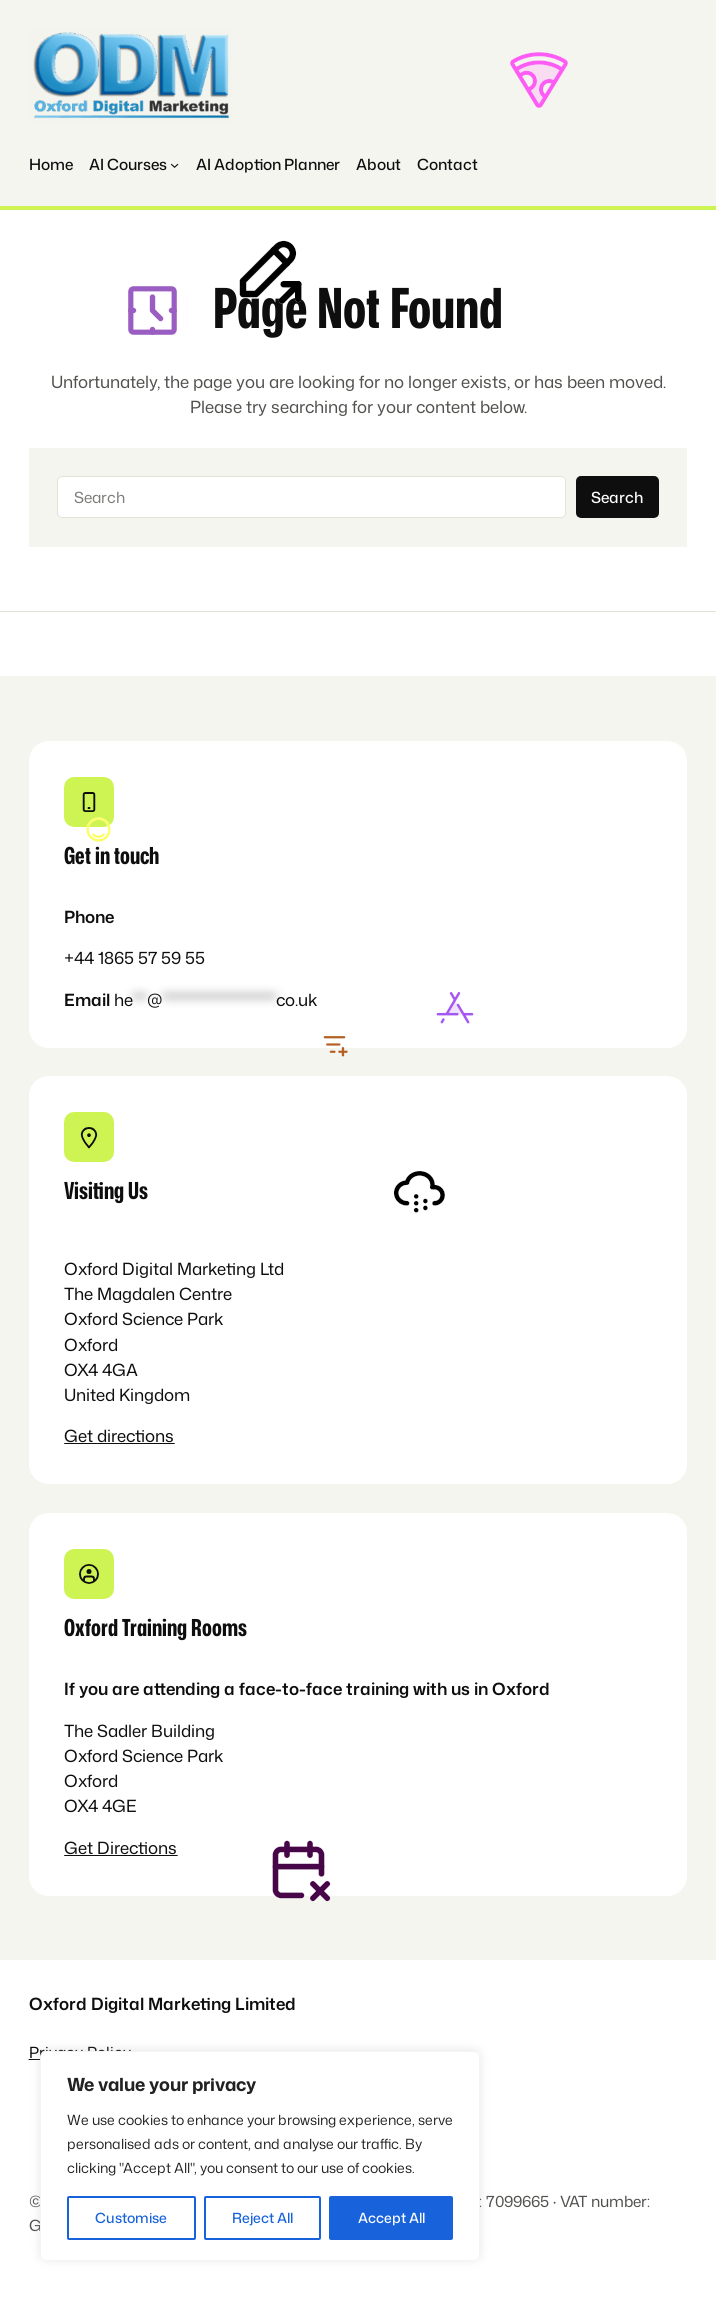 The height and width of the screenshot is (2301, 716). What do you see at coordinates (98, 829) in the screenshot?
I see `apply inner shadow effect to bottom edge` at bounding box center [98, 829].